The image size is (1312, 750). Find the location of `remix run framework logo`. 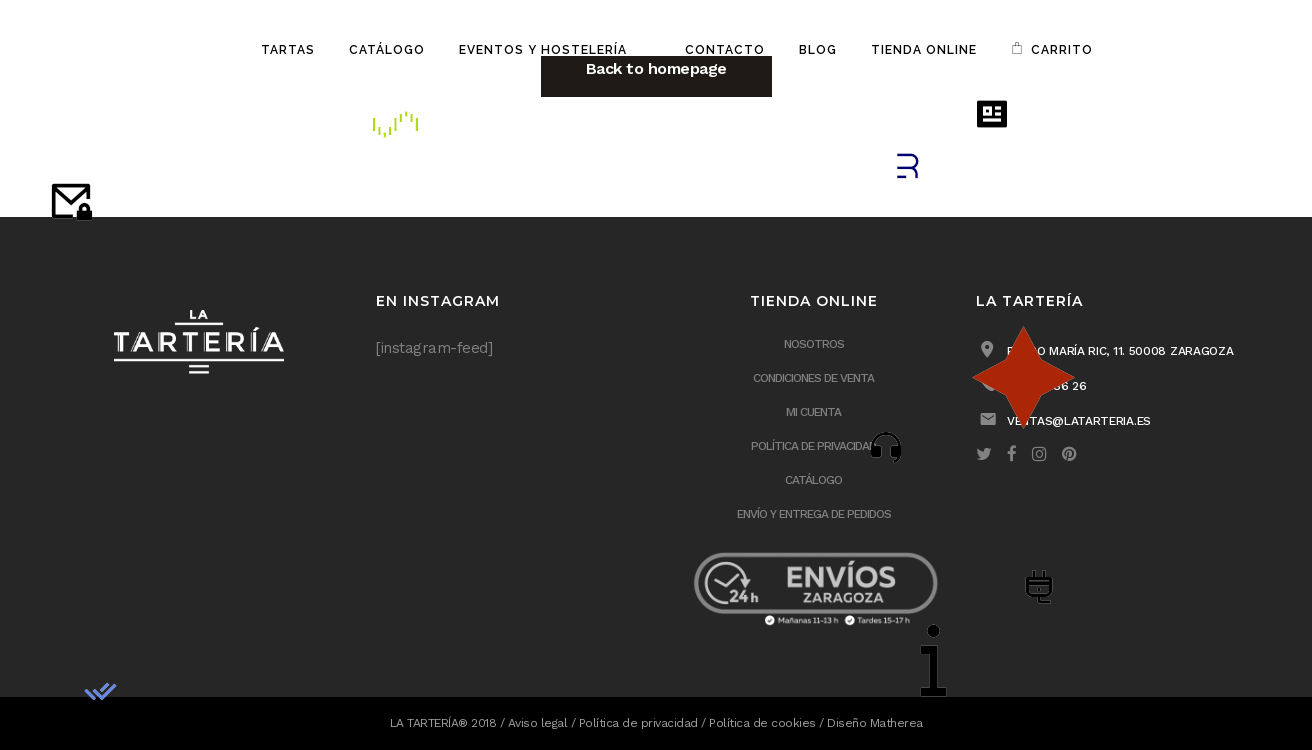

remix run framework logo is located at coordinates (907, 166).